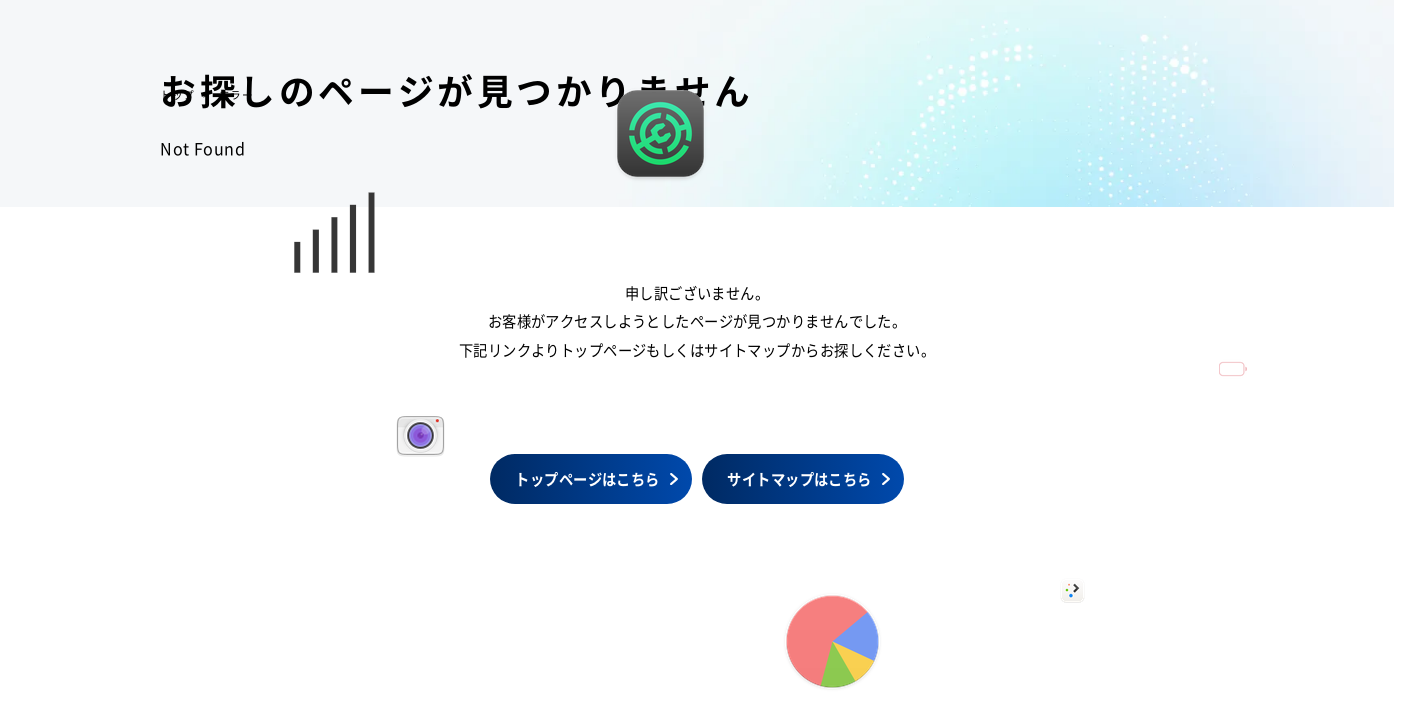 The image size is (1409, 720). I want to click on mobile network signal strength indicator, so click(337, 229).